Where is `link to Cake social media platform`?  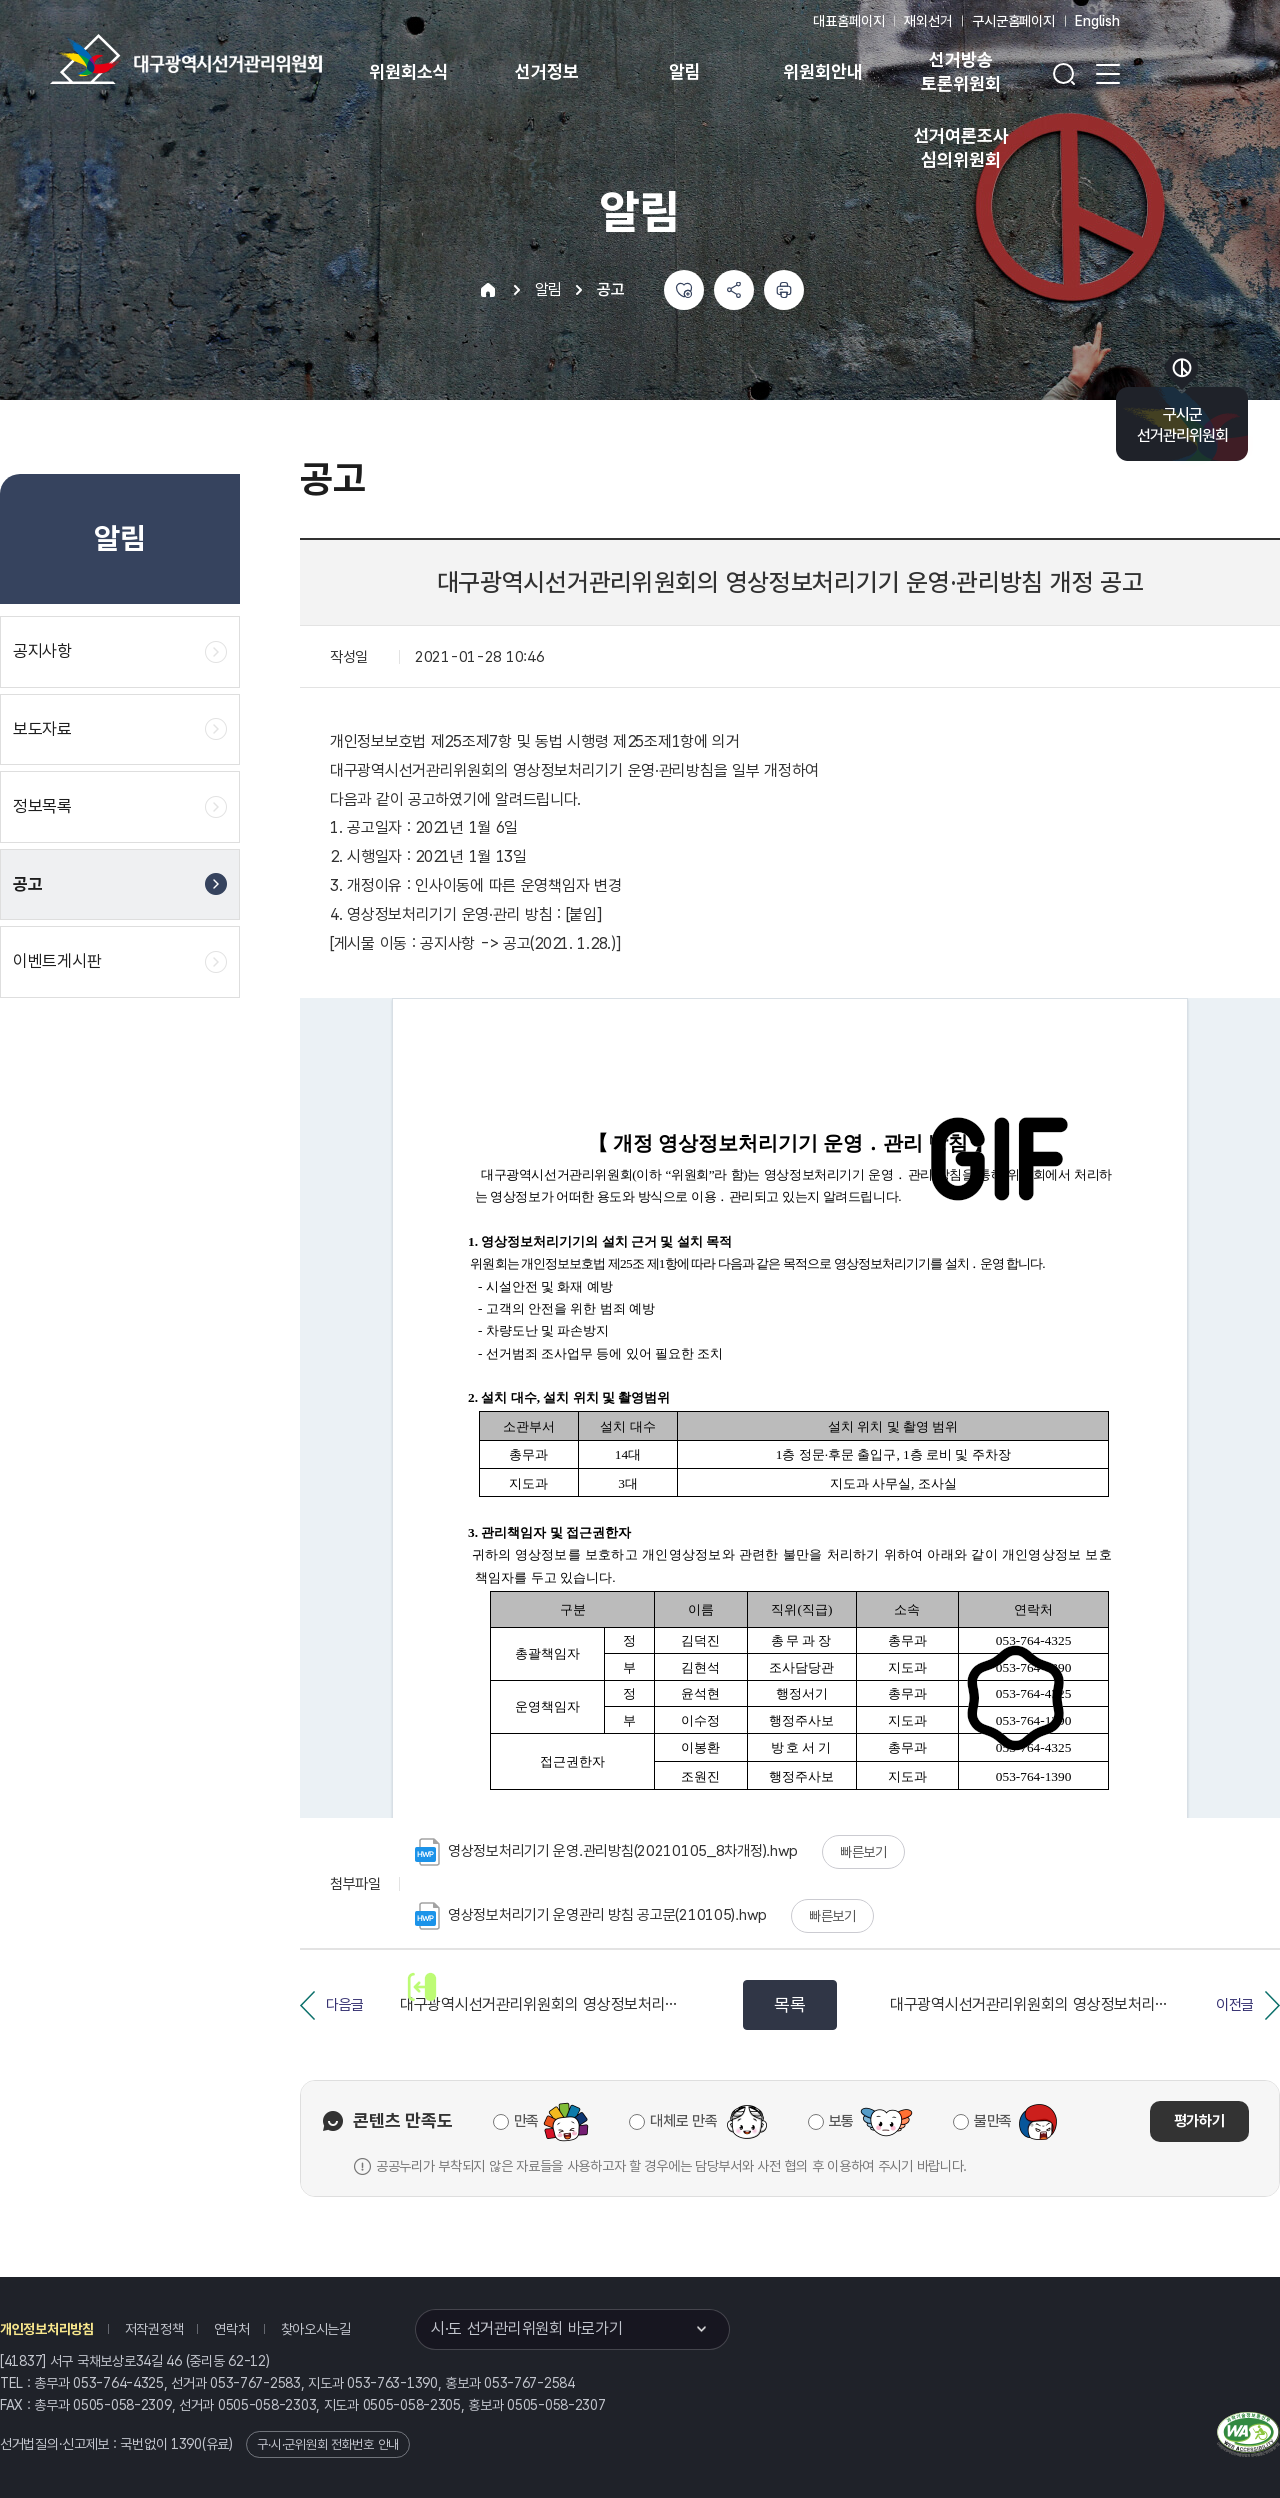 link to Cake social media platform is located at coordinates (1015, 1698).